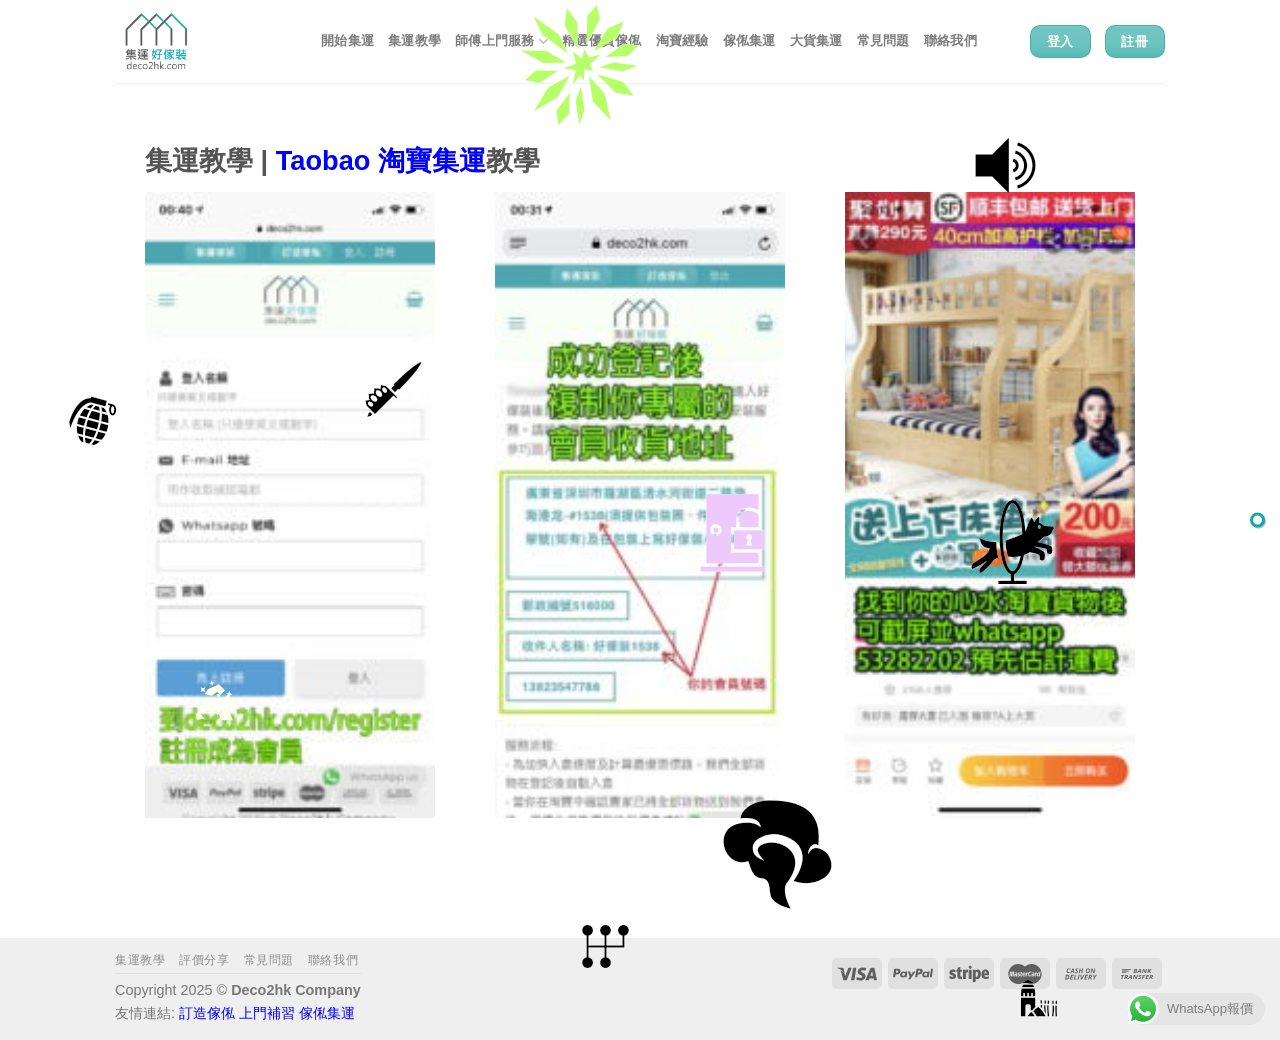 The width and height of the screenshot is (1280, 1040). I want to click on equip a trench knife weapon, so click(393, 389).